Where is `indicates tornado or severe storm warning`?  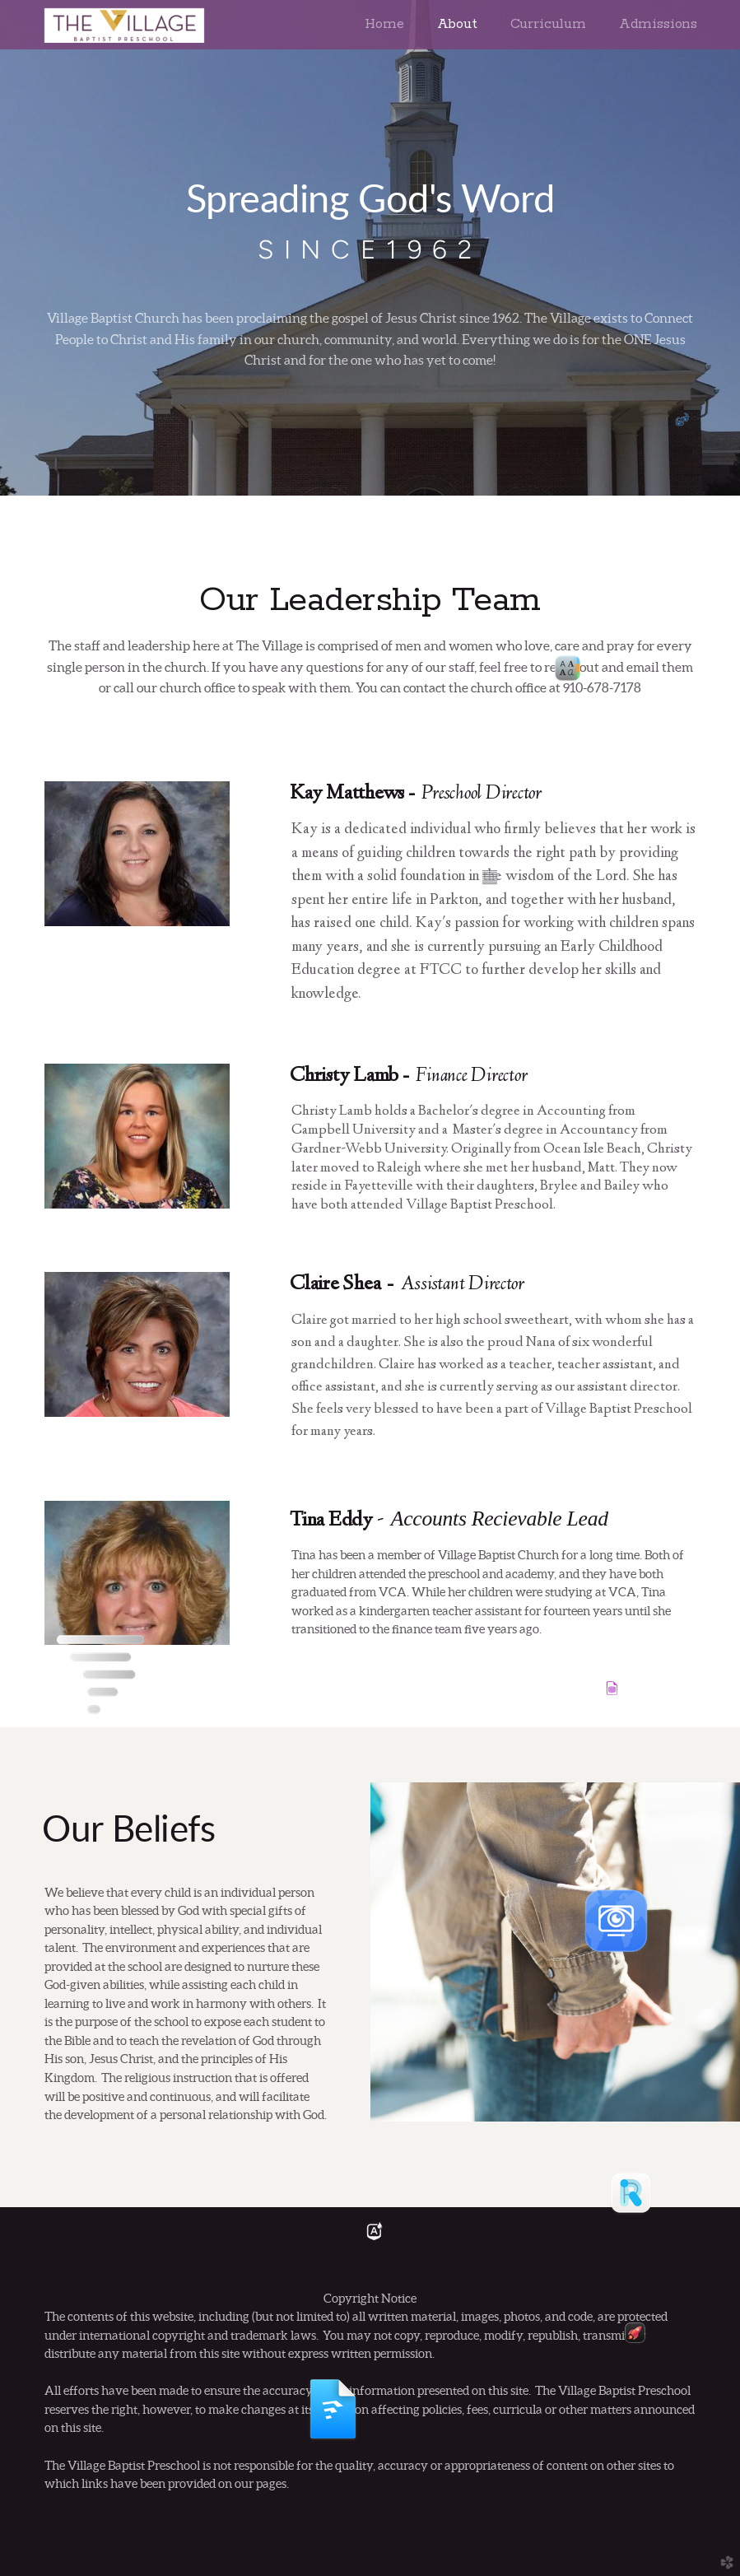 indicates tornado or severe storm warning is located at coordinates (100, 1675).